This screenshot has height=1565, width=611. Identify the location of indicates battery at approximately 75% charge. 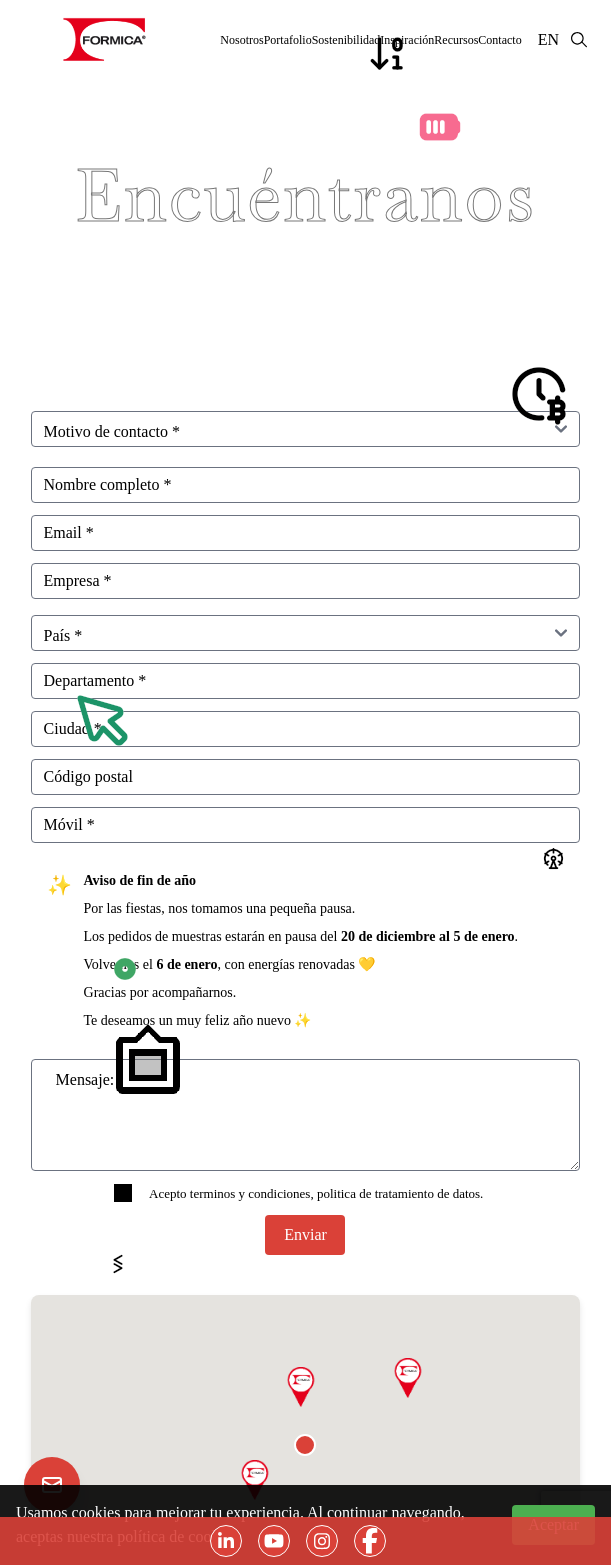
(440, 127).